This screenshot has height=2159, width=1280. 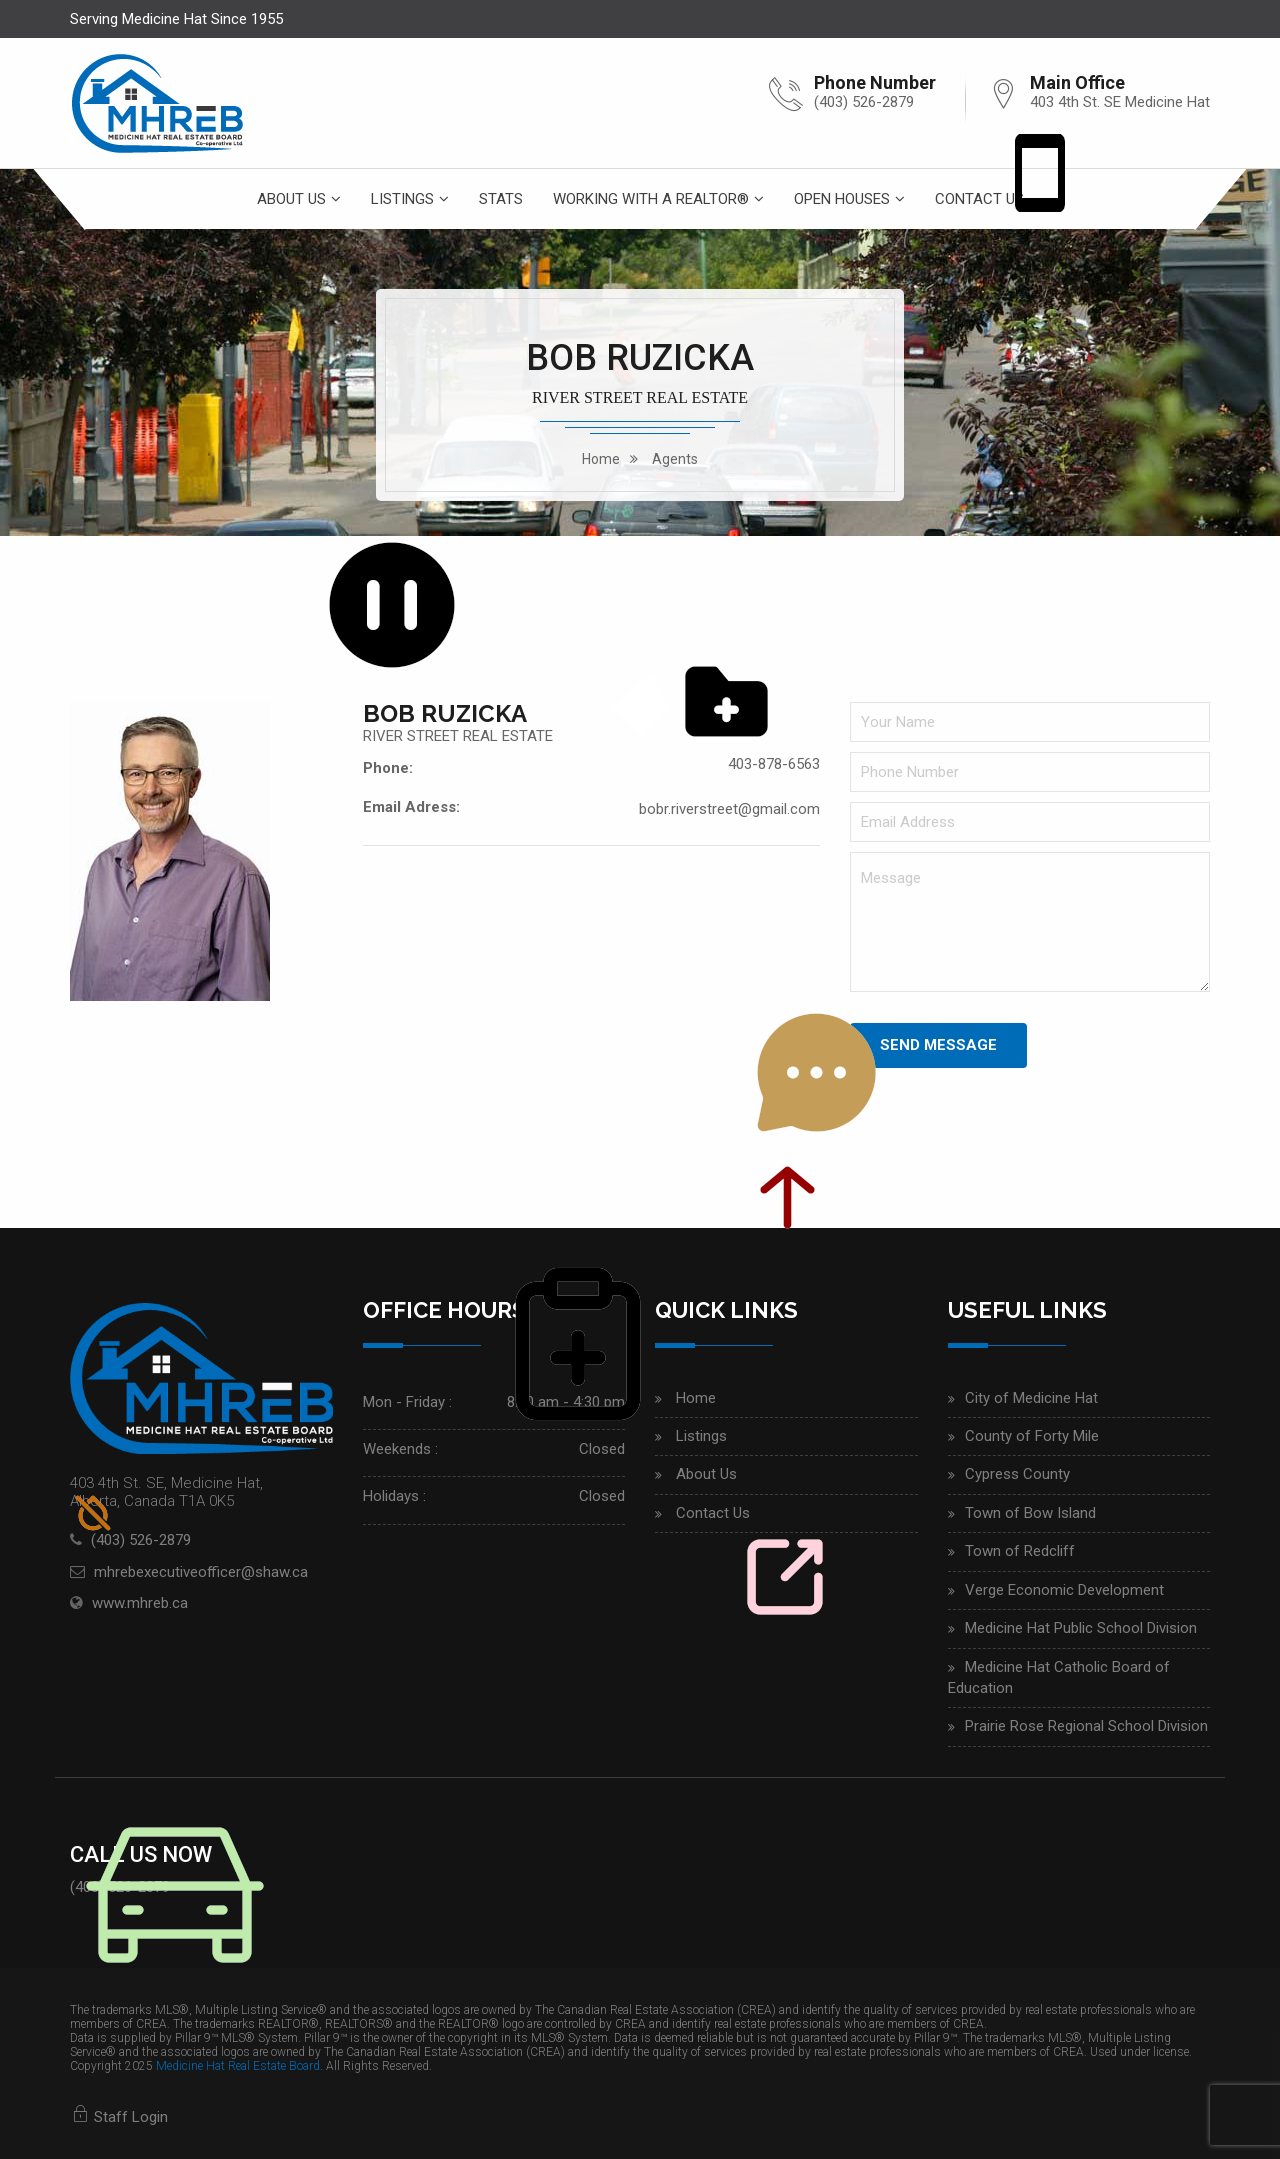 I want to click on disable water or liquid-related features, so click(x=93, y=1513).